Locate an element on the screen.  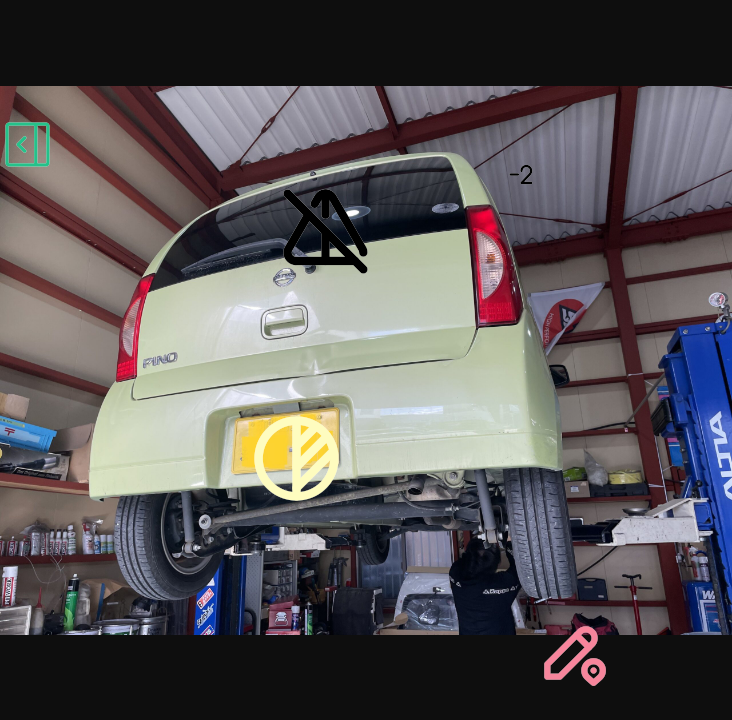
pin or save an edited note is located at coordinates (572, 652).